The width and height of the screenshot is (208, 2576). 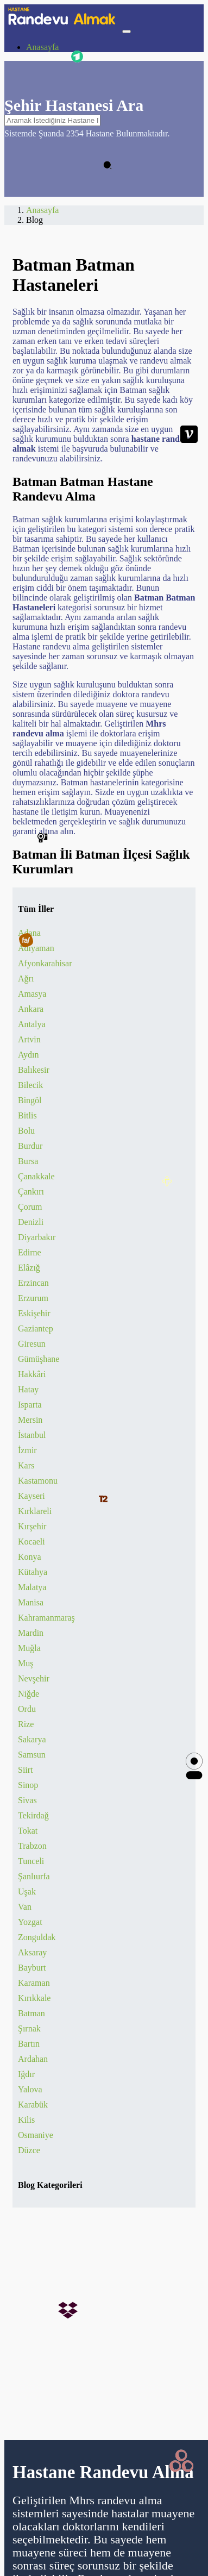 What do you see at coordinates (77, 57) in the screenshot?
I see `das erste german television network logo` at bounding box center [77, 57].